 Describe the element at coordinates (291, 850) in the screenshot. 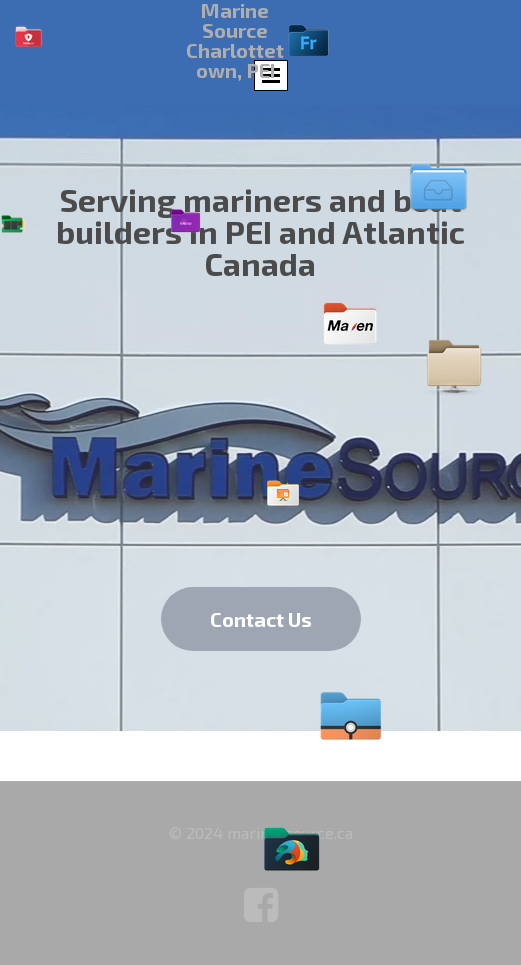

I see `open daz 3d project files folder` at that location.